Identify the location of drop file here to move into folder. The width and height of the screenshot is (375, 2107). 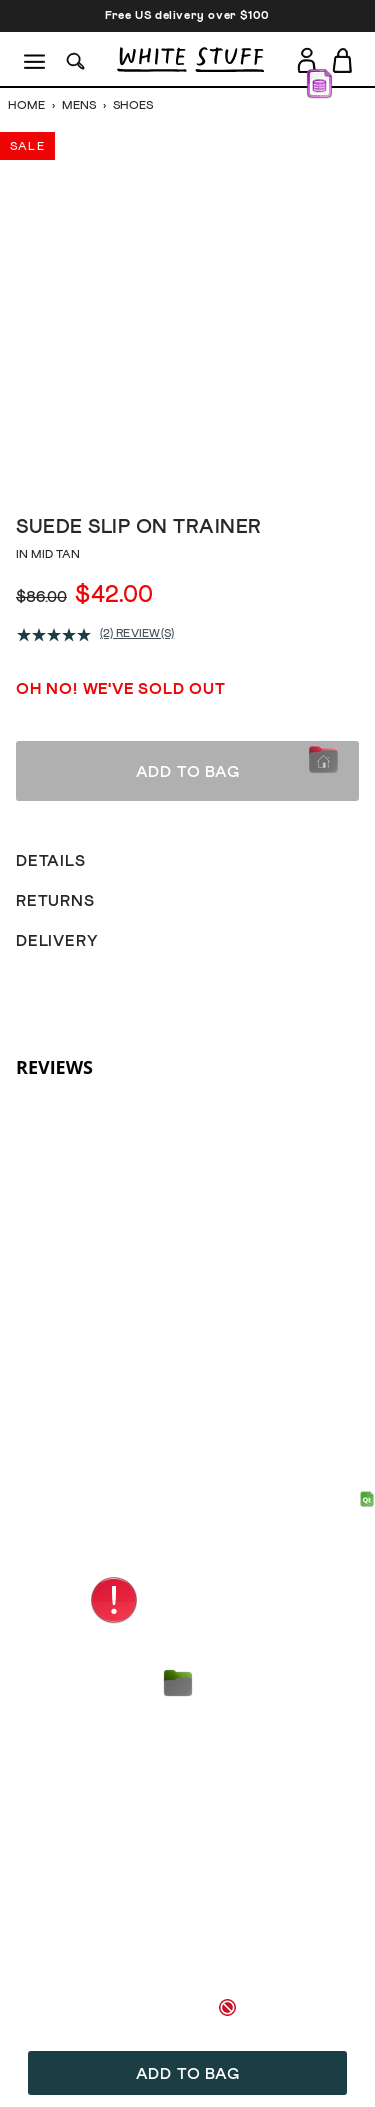
(178, 1683).